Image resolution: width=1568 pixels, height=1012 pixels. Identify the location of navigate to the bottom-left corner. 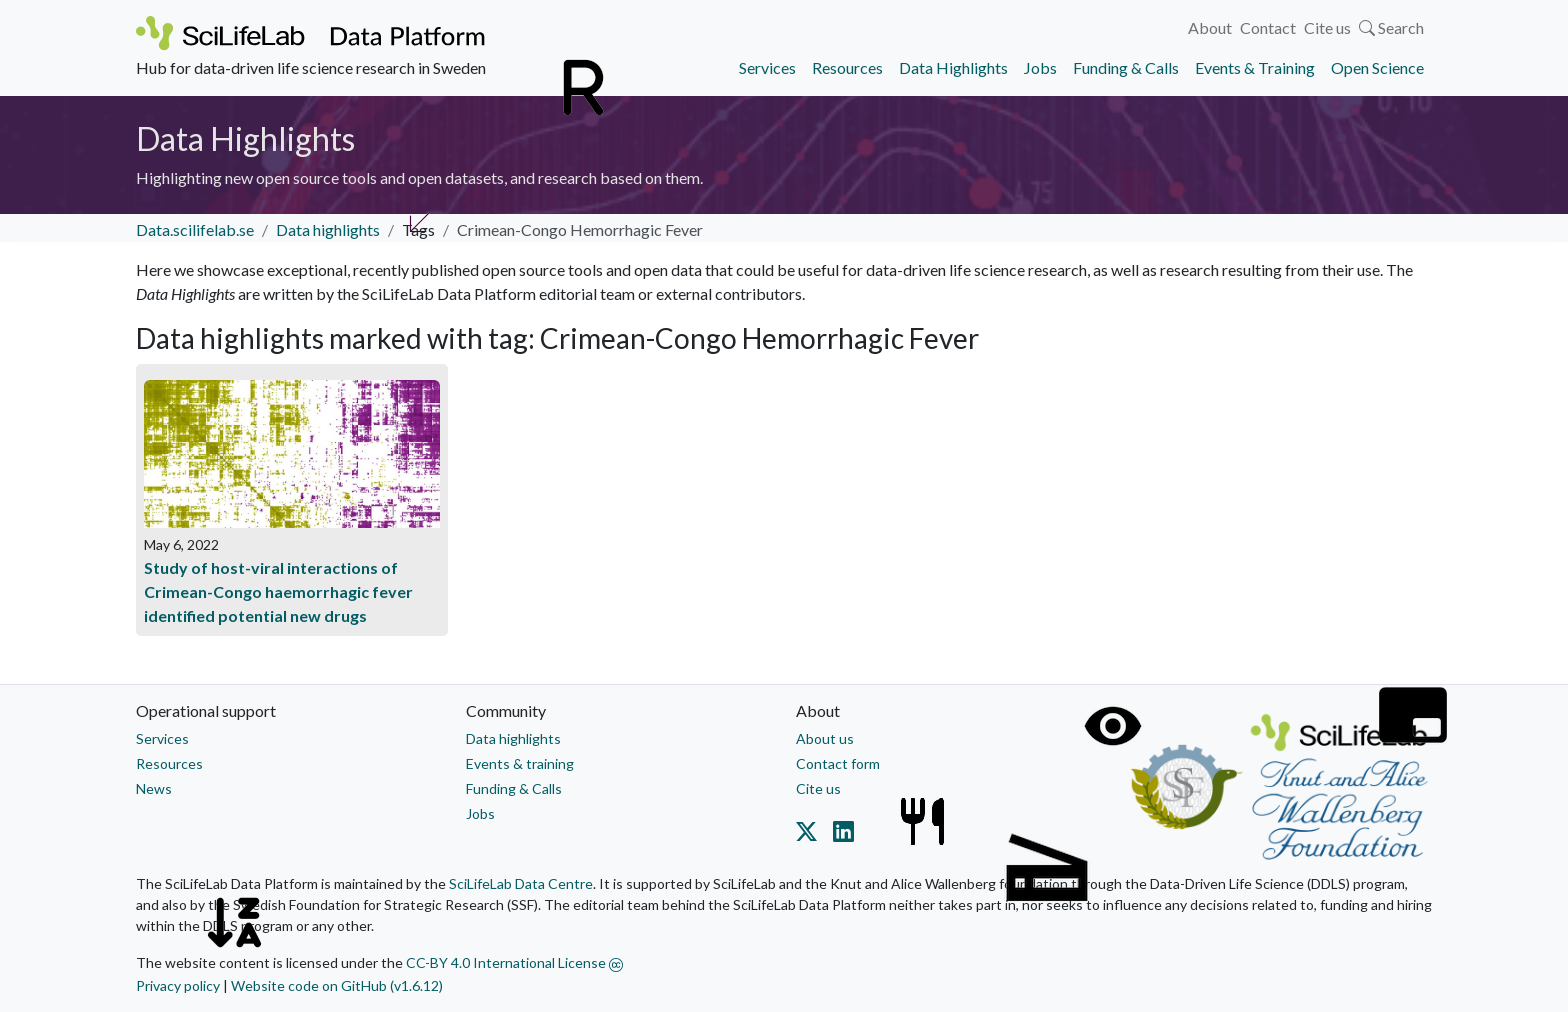
(420, 222).